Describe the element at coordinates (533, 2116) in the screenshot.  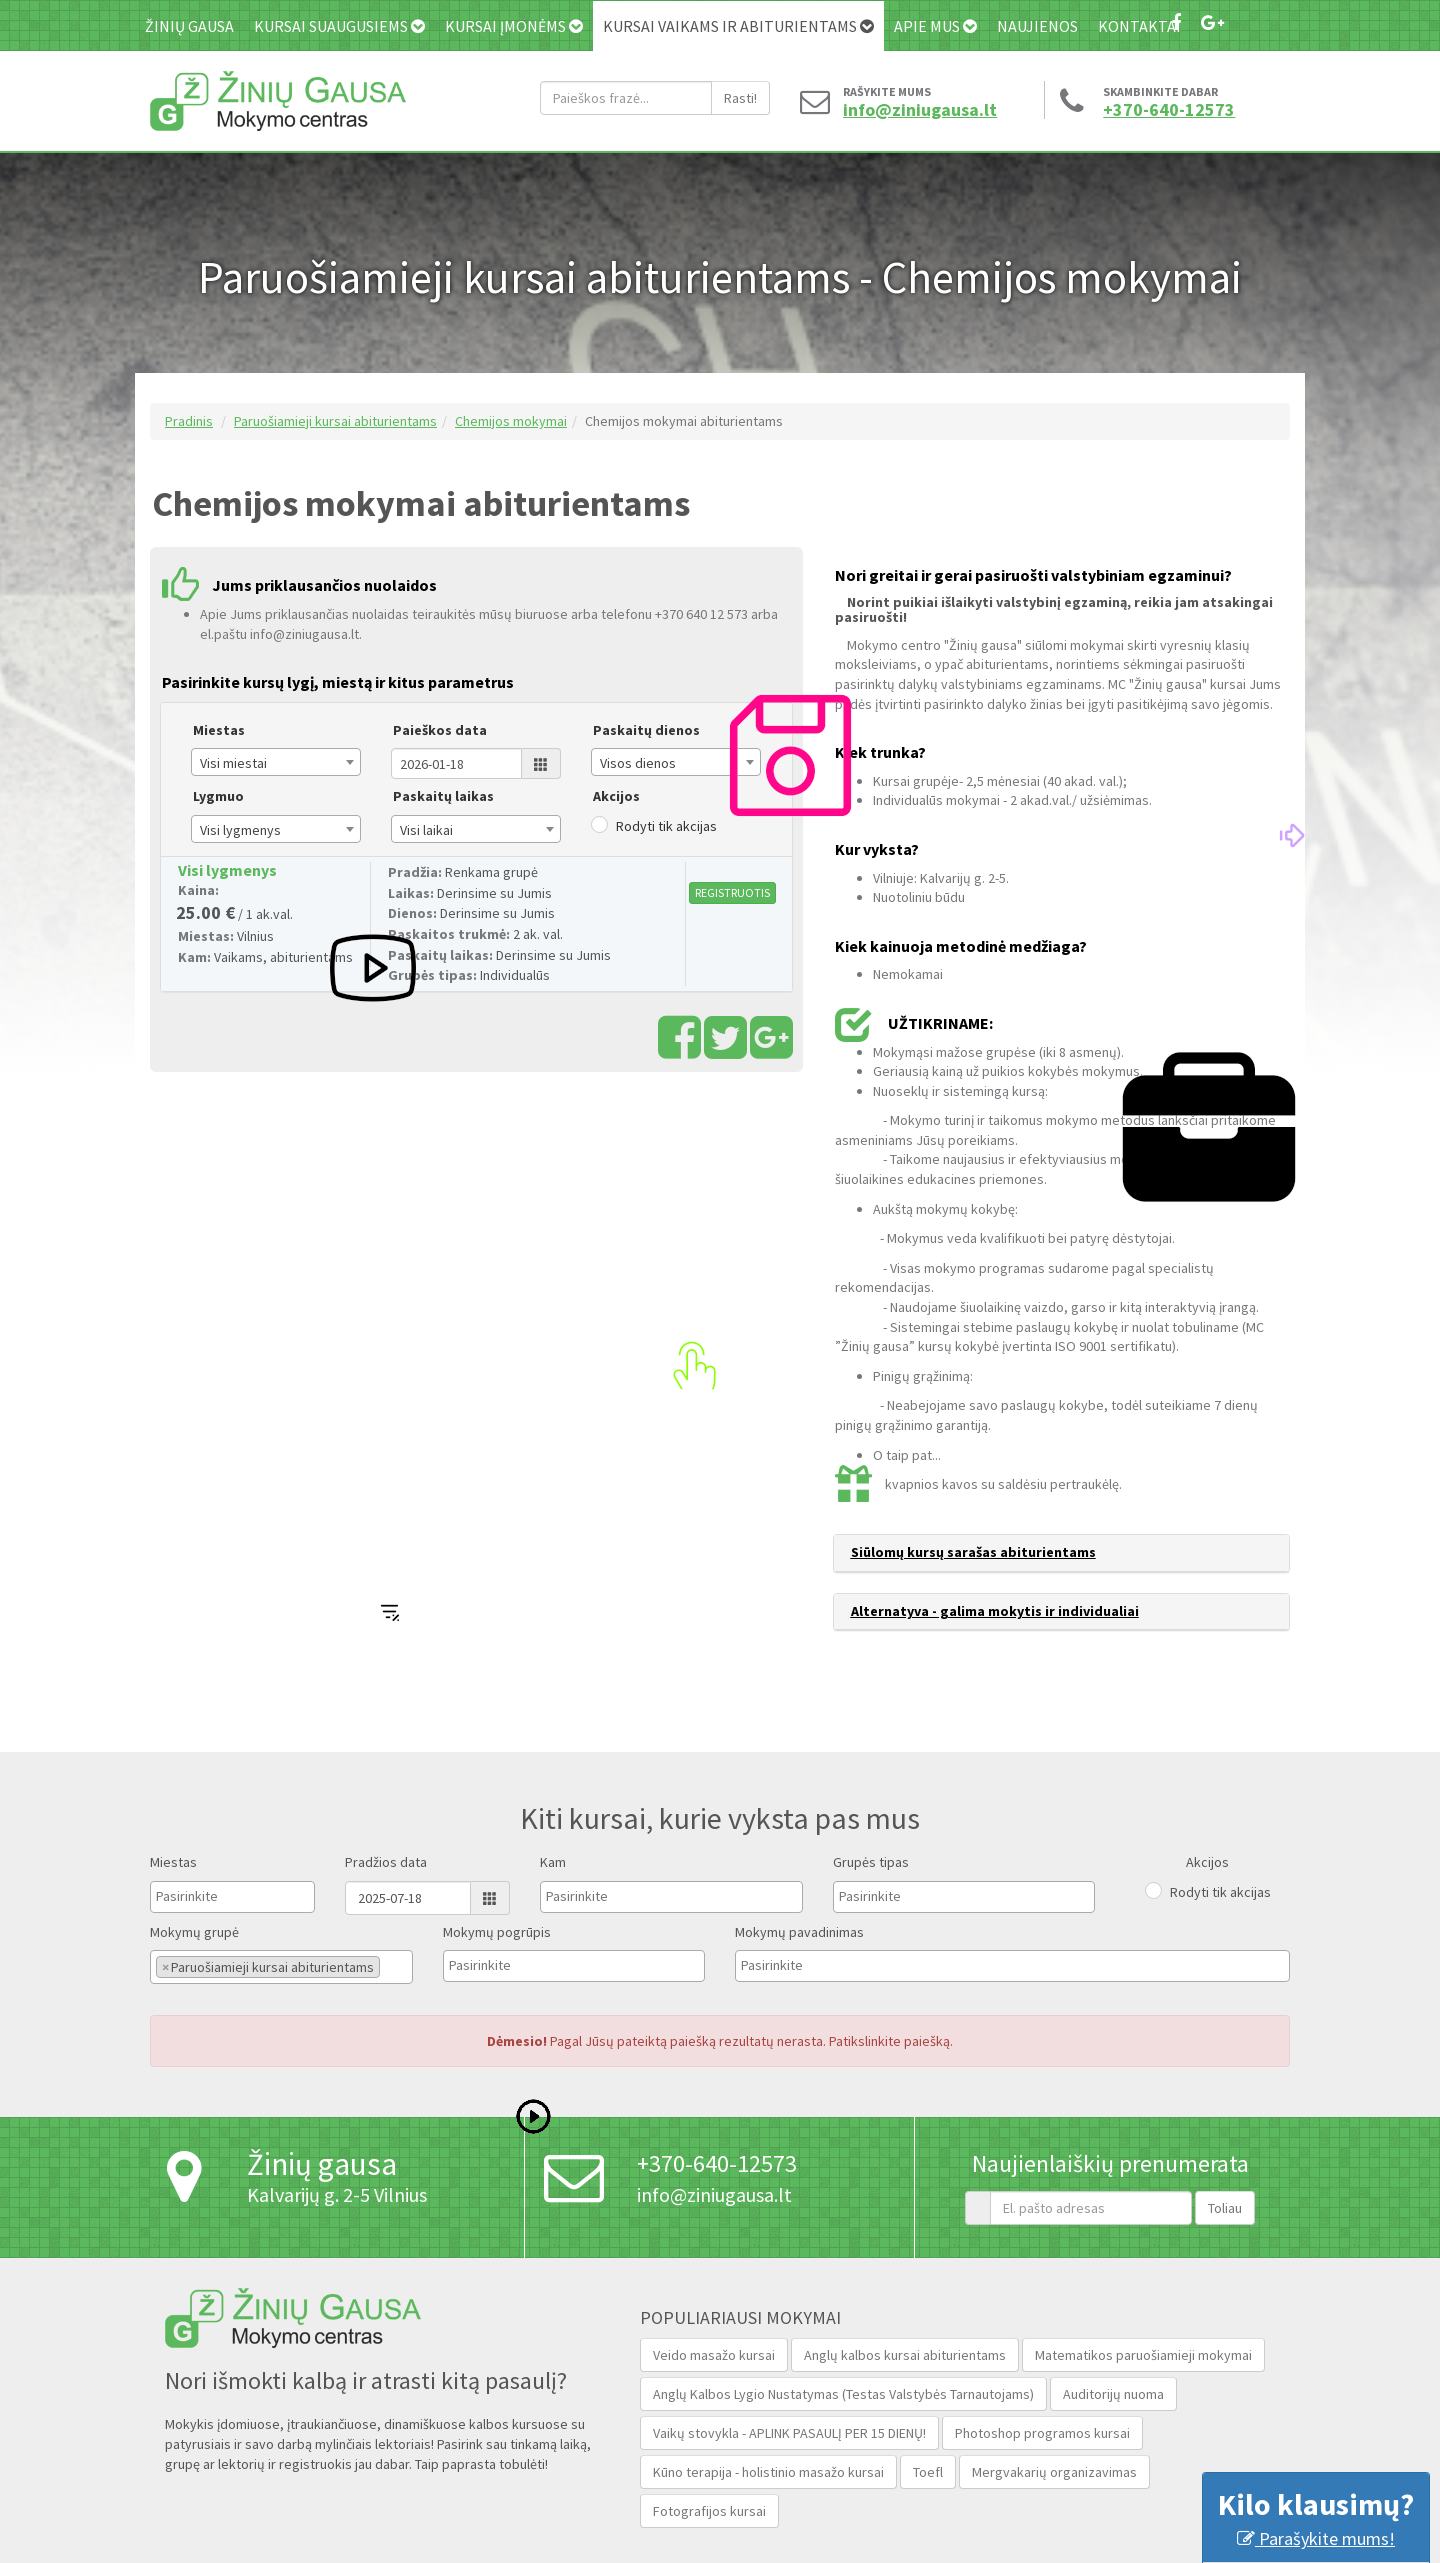
I see `play video or audio content` at that location.